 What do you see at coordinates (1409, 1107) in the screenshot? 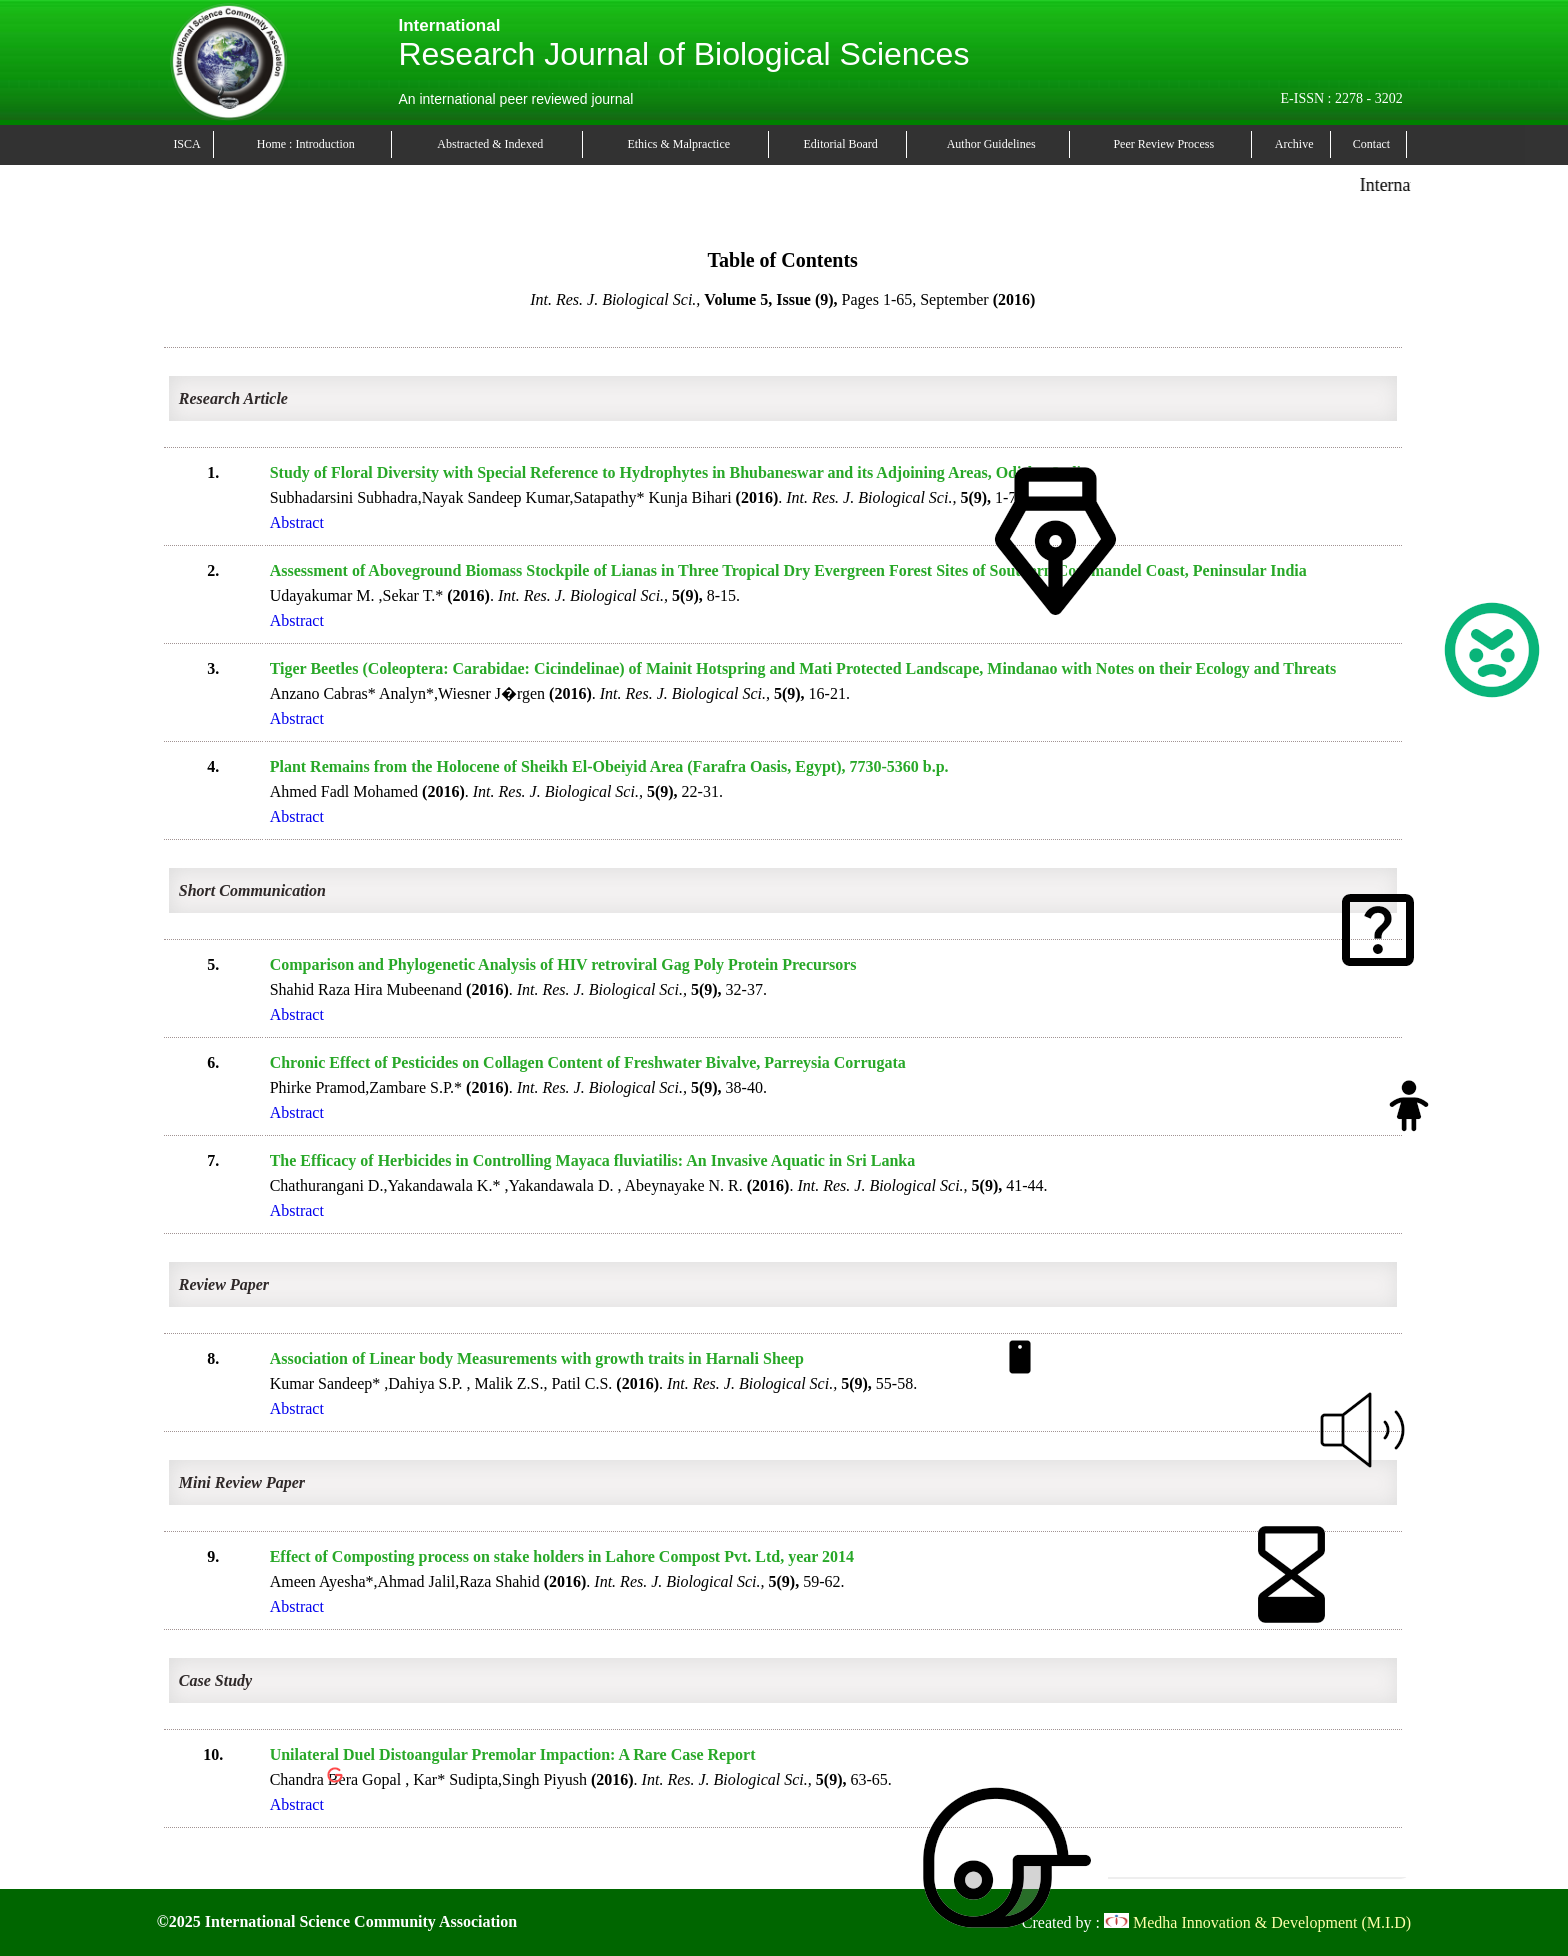
I see `indicates women's restroom or facilities` at bounding box center [1409, 1107].